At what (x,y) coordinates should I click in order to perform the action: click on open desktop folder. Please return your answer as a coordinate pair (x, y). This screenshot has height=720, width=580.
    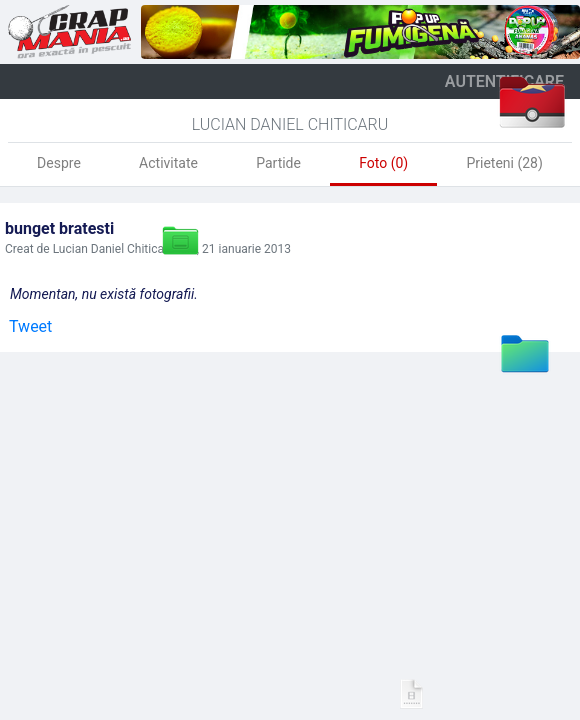
    Looking at the image, I should click on (180, 240).